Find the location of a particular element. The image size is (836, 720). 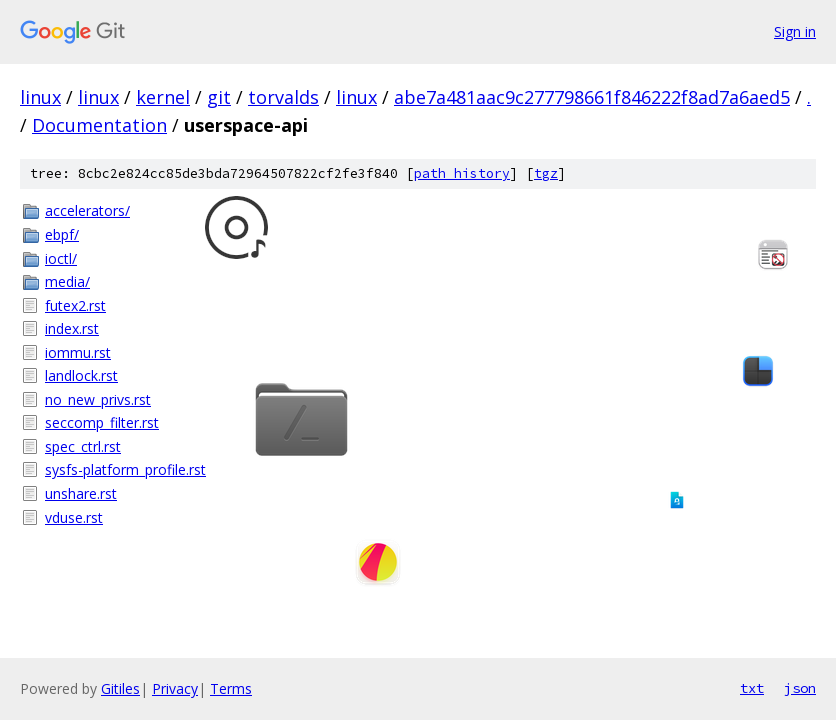

switch to workspace in the top-right position is located at coordinates (758, 371).